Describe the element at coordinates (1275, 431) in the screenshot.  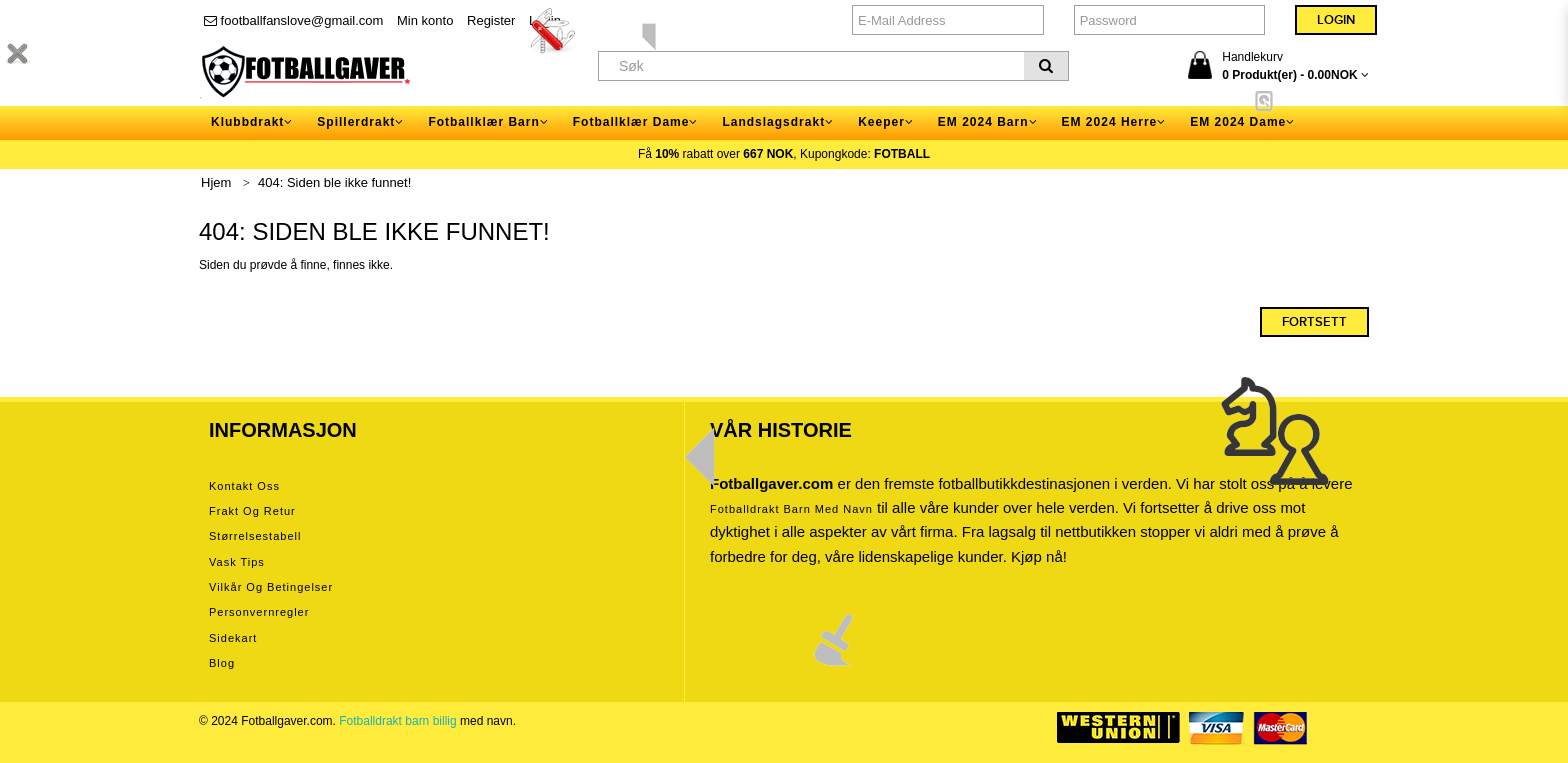
I see `open chess game application` at that location.